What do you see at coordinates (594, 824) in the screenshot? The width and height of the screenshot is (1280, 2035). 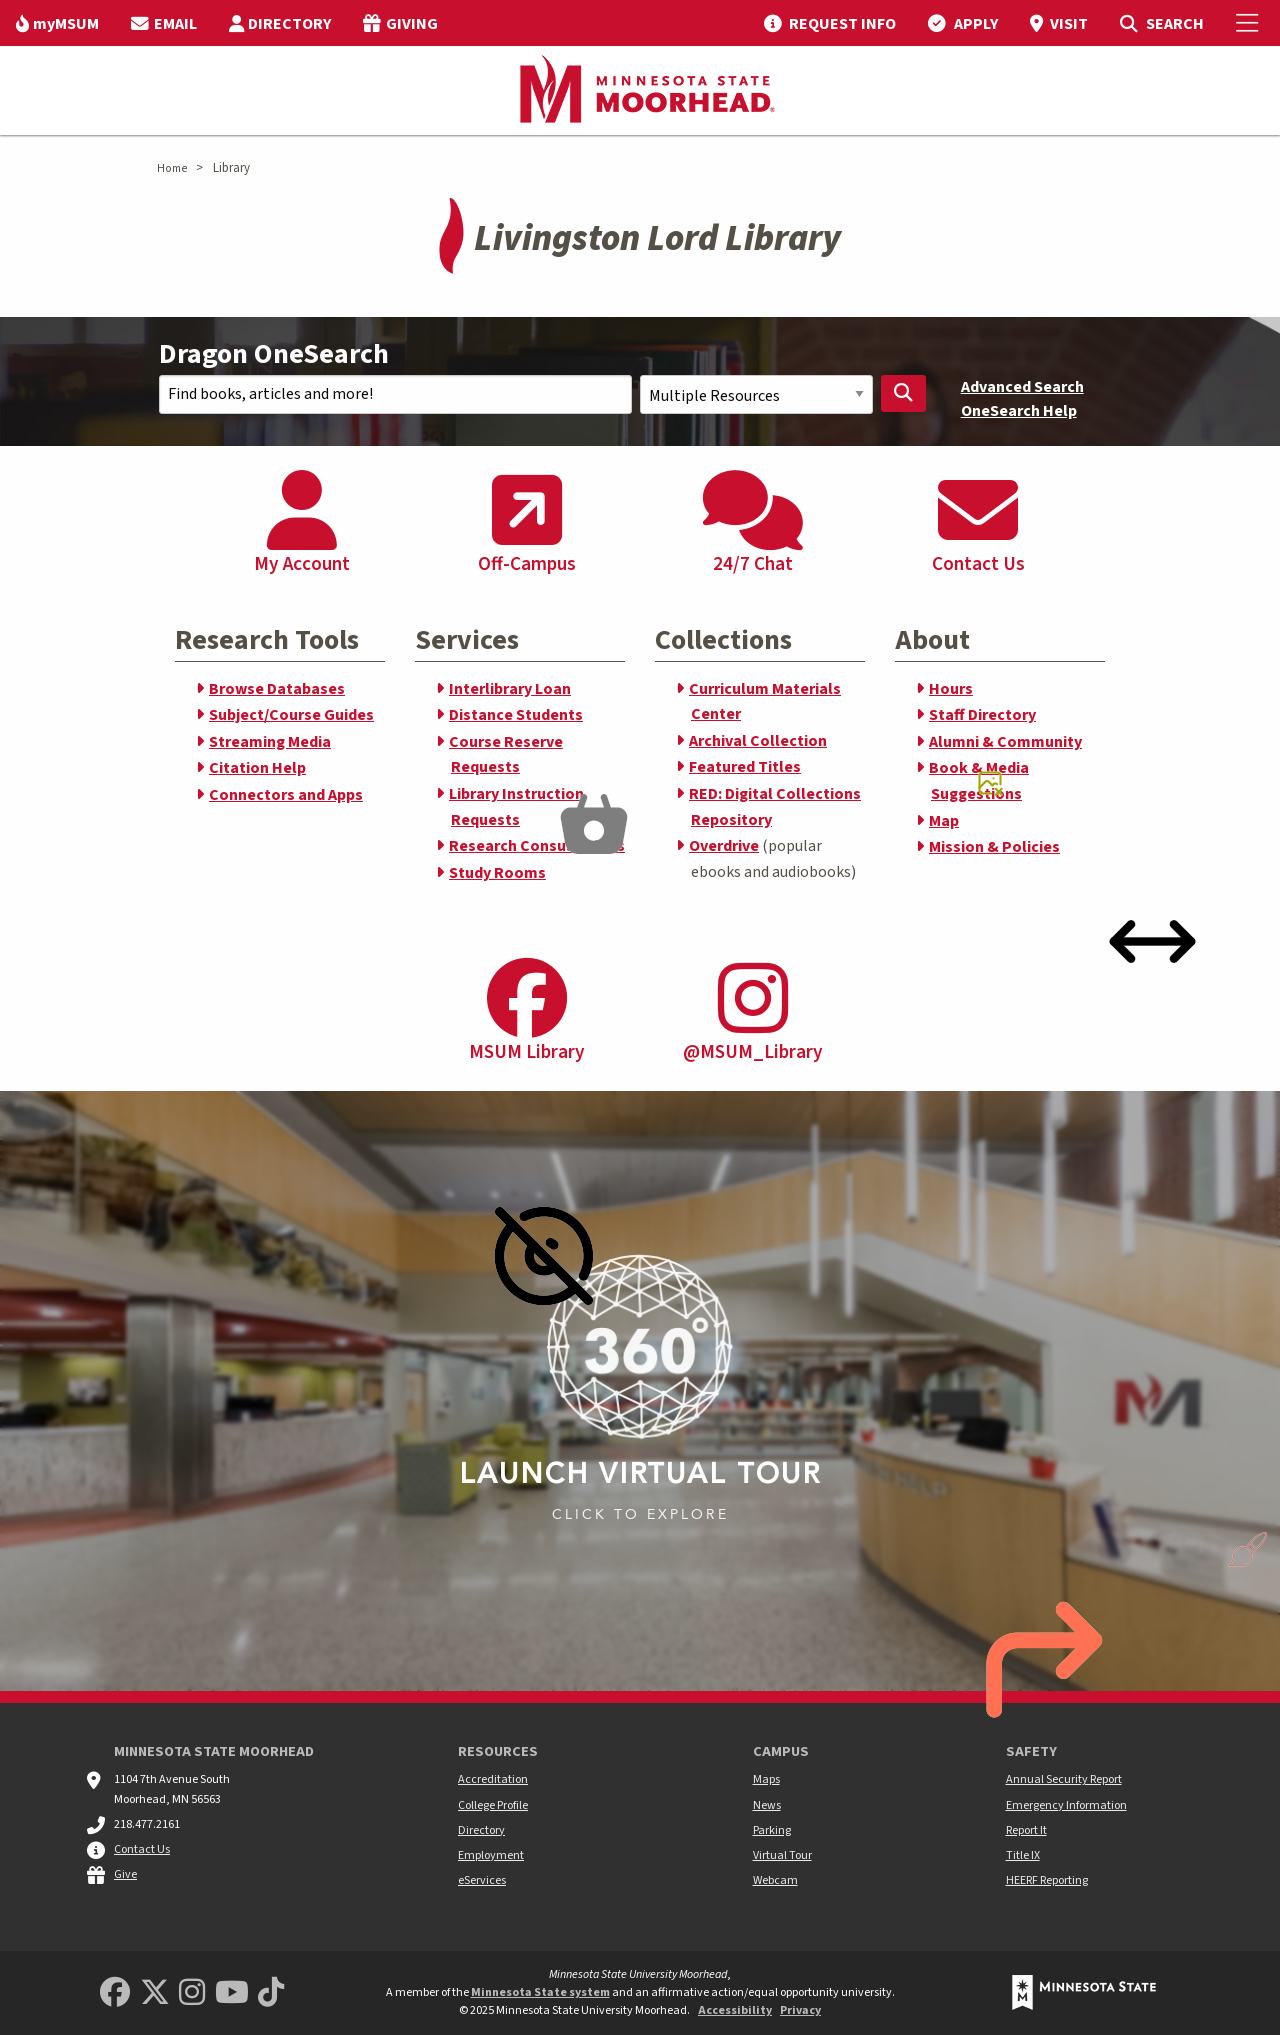 I see `view shopping basket` at bounding box center [594, 824].